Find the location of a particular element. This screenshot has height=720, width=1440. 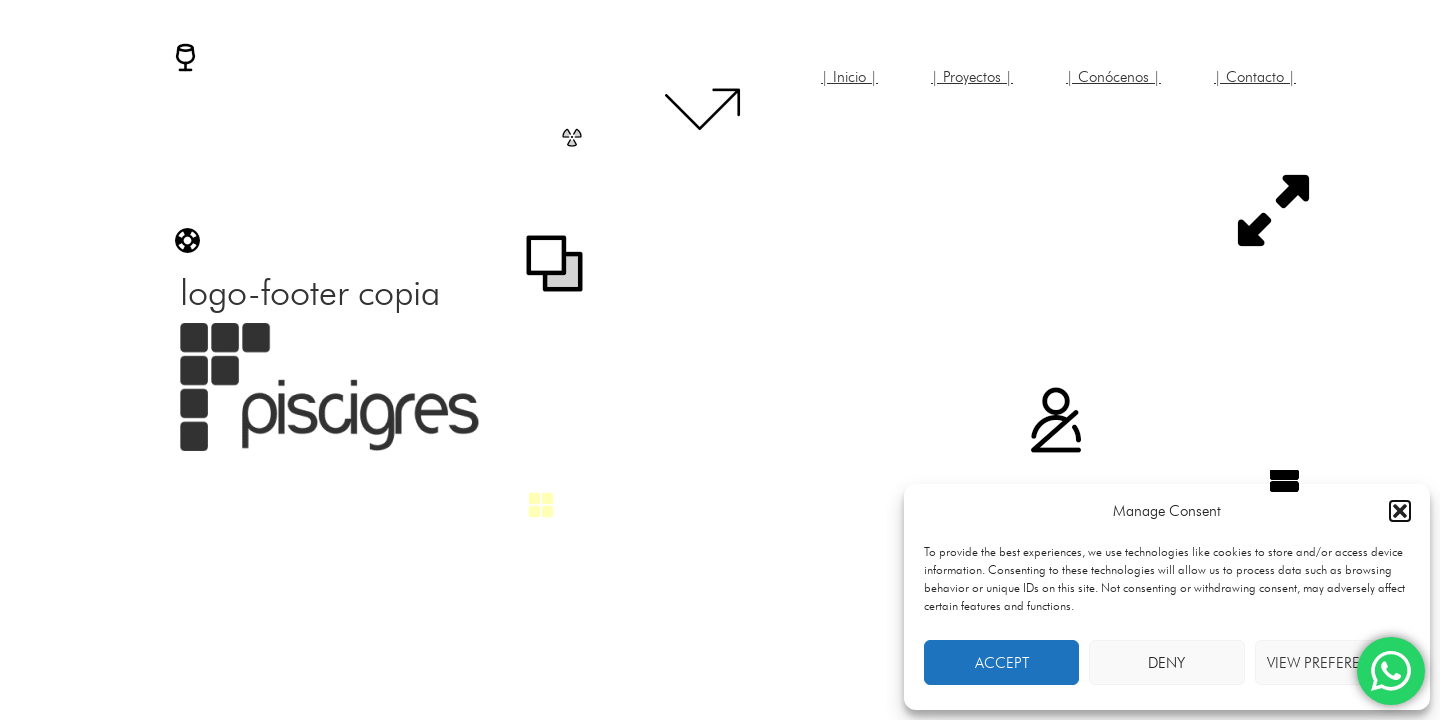

reply to a message is located at coordinates (702, 106).